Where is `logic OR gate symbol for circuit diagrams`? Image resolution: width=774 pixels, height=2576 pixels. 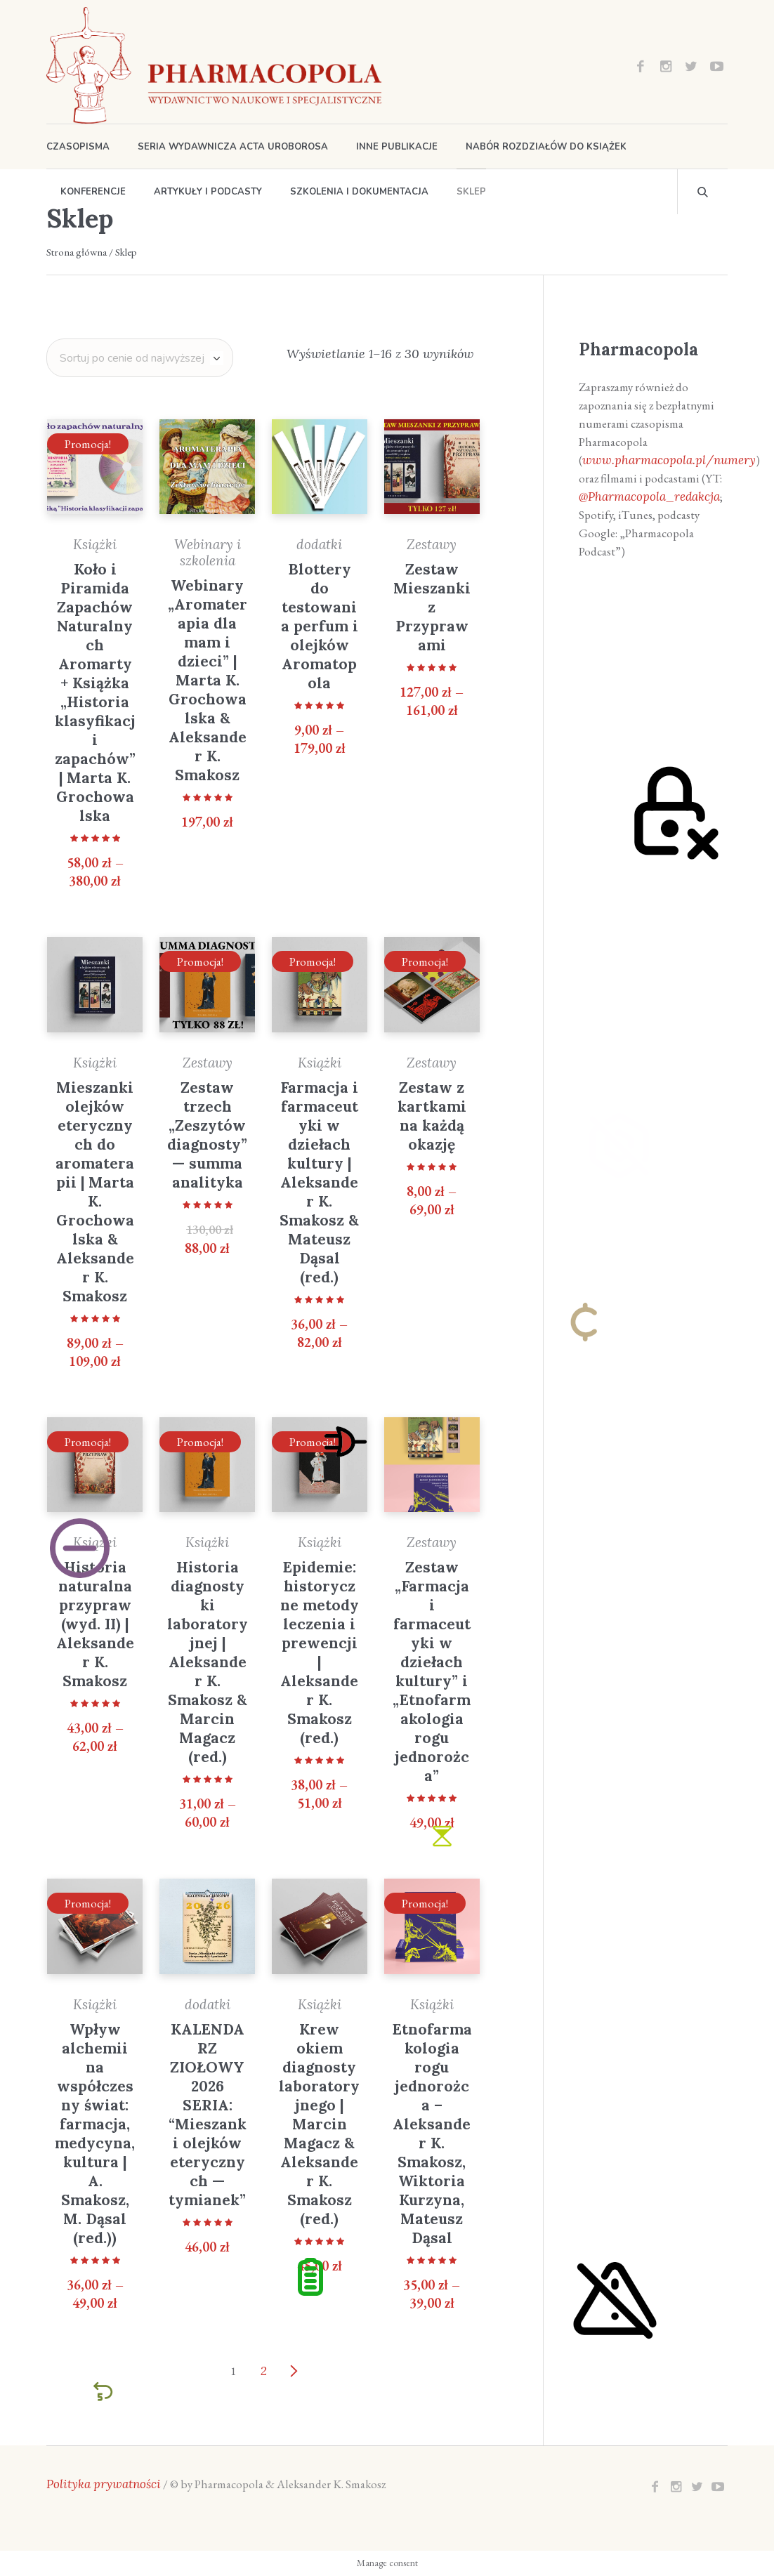 logic OR gate symbol for circuit diagrams is located at coordinates (346, 1442).